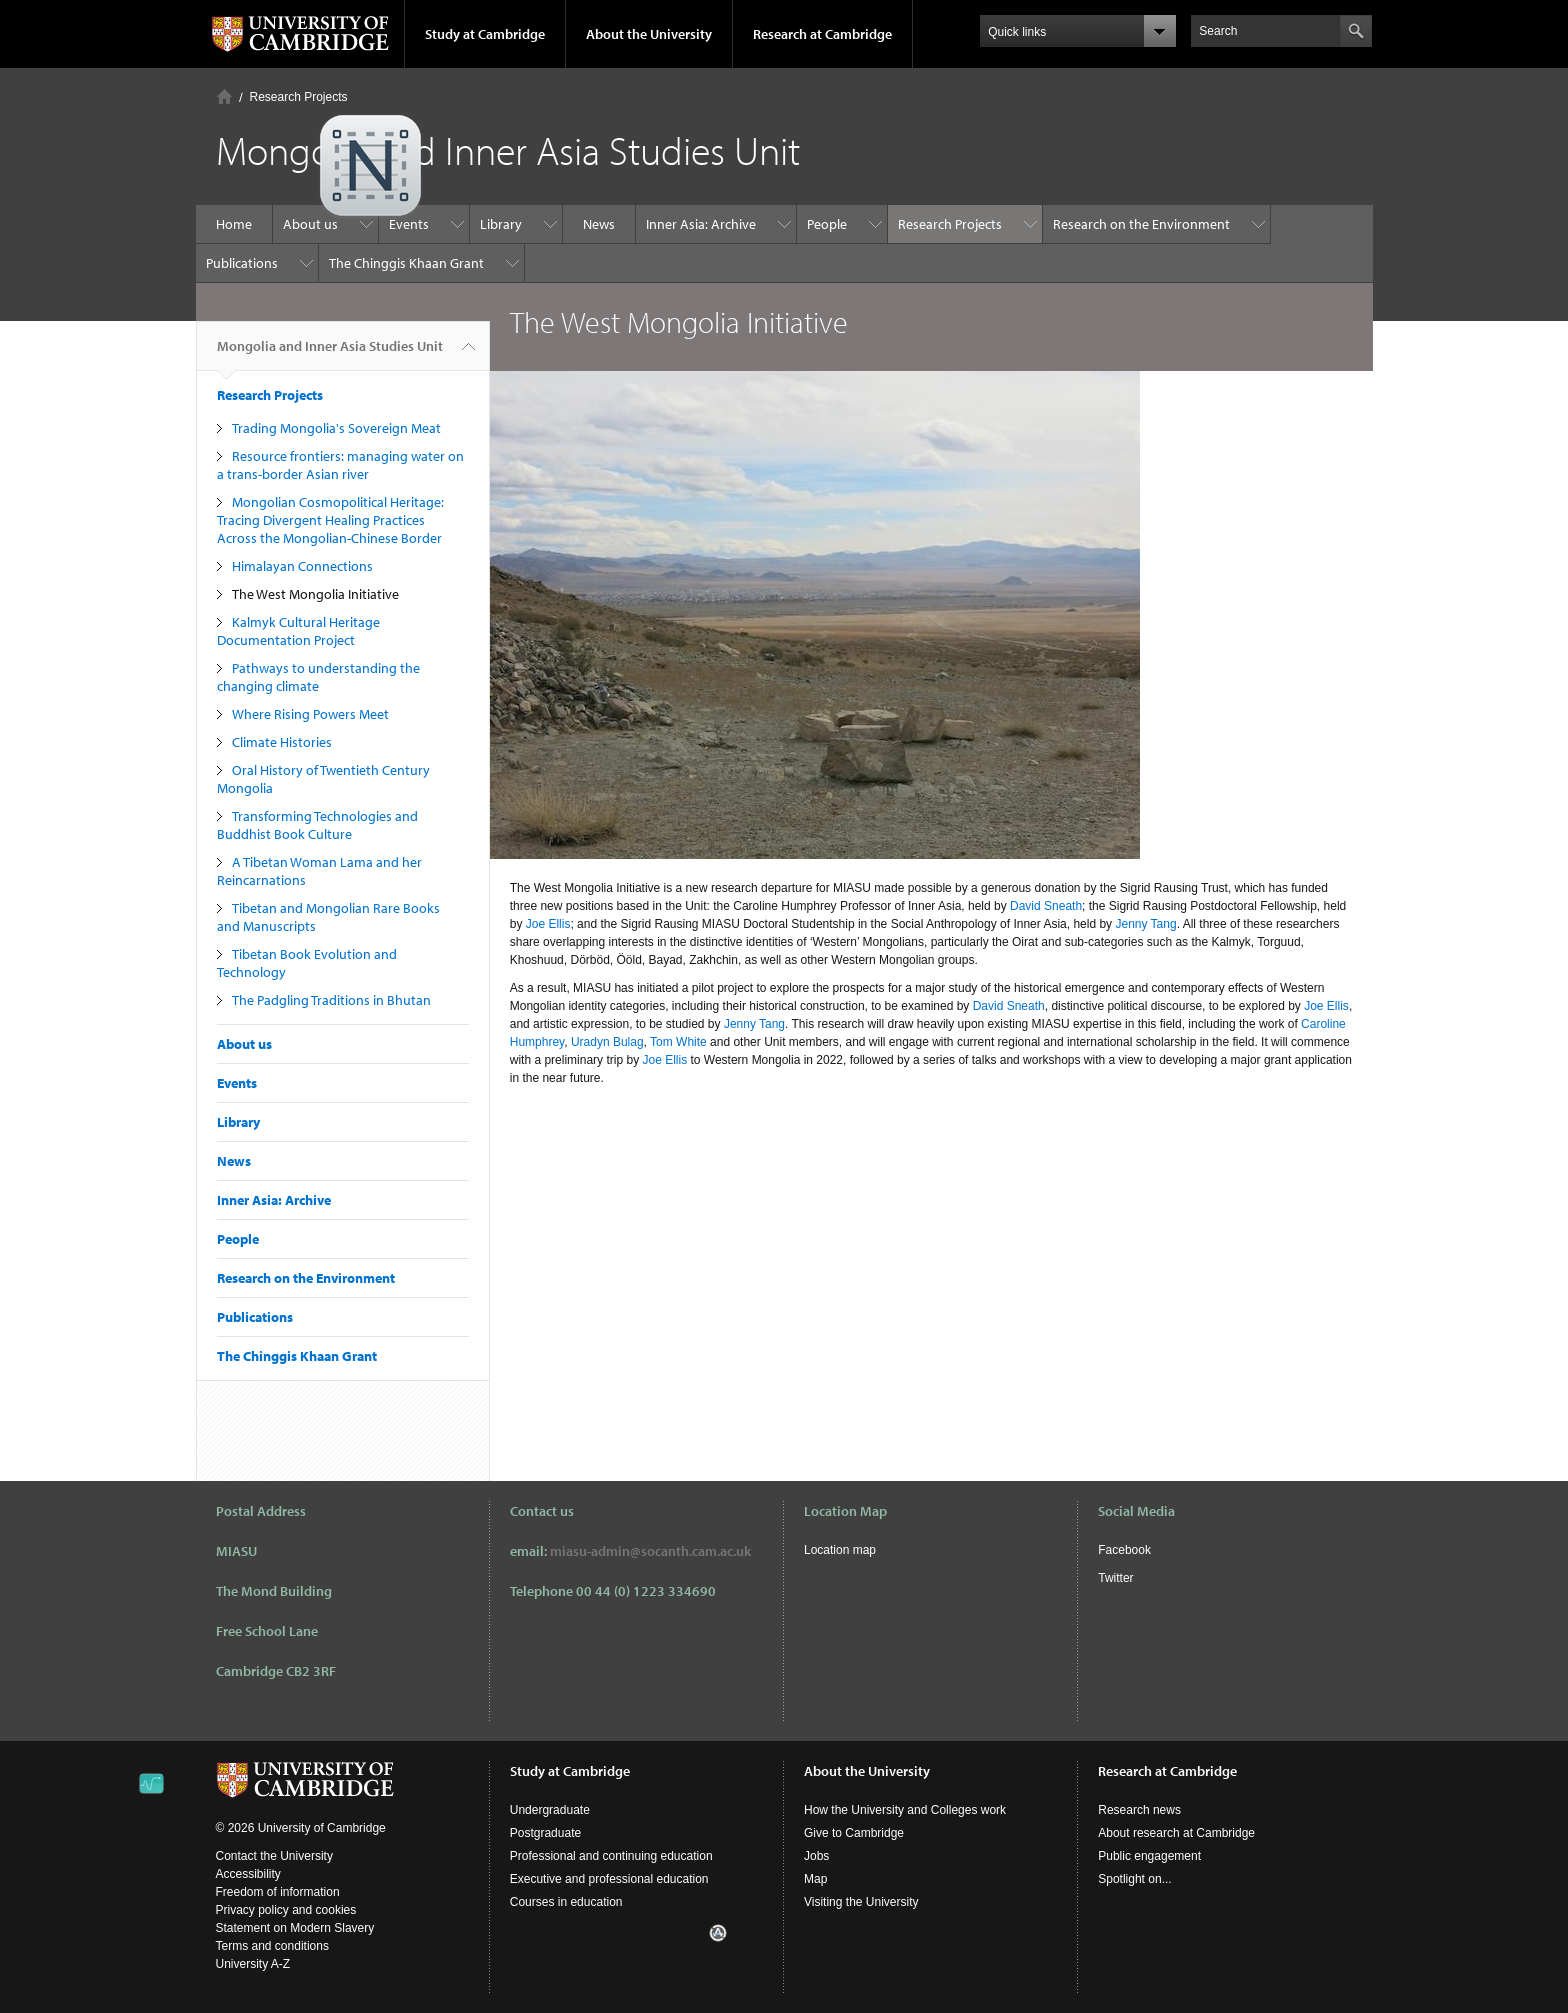 This screenshot has width=1568, height=2013. Describe the element at coordinates (151, 1783) in the screenshot. I see `open system usage monitoring app` at that location.